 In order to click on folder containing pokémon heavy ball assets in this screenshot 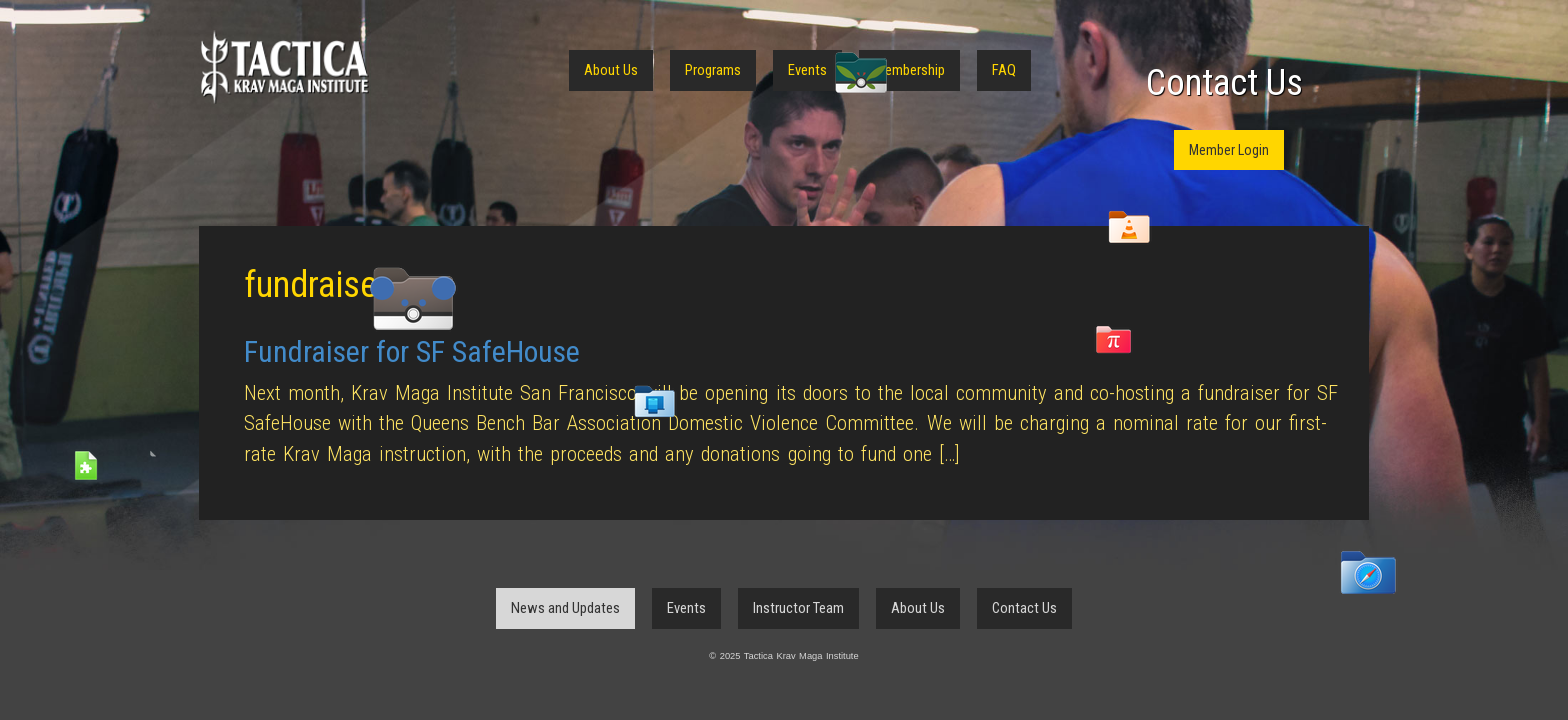, I will do `click(413, 301)`.